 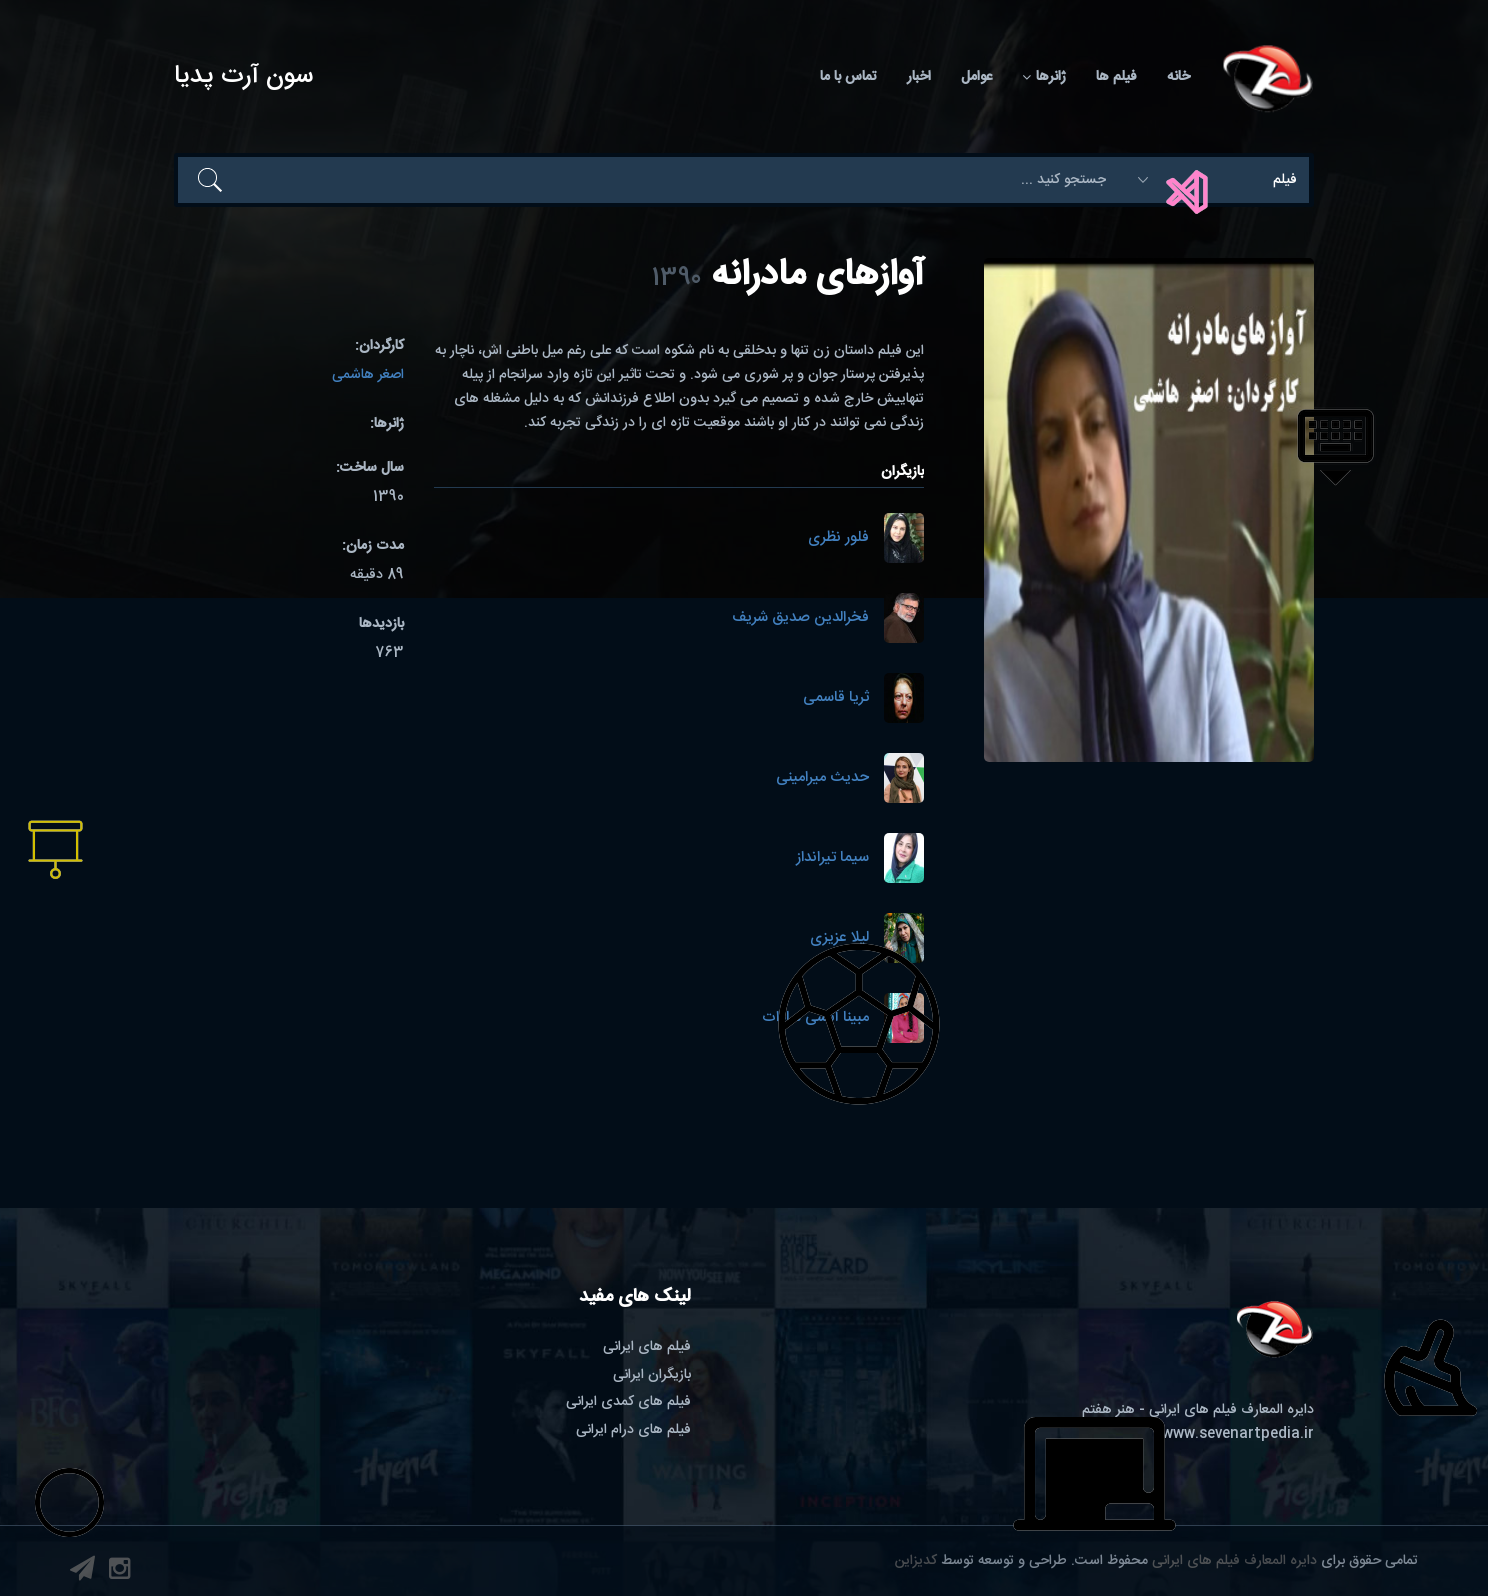 I want to click on view soccer or football-related content, so click(x=859, y=1024).